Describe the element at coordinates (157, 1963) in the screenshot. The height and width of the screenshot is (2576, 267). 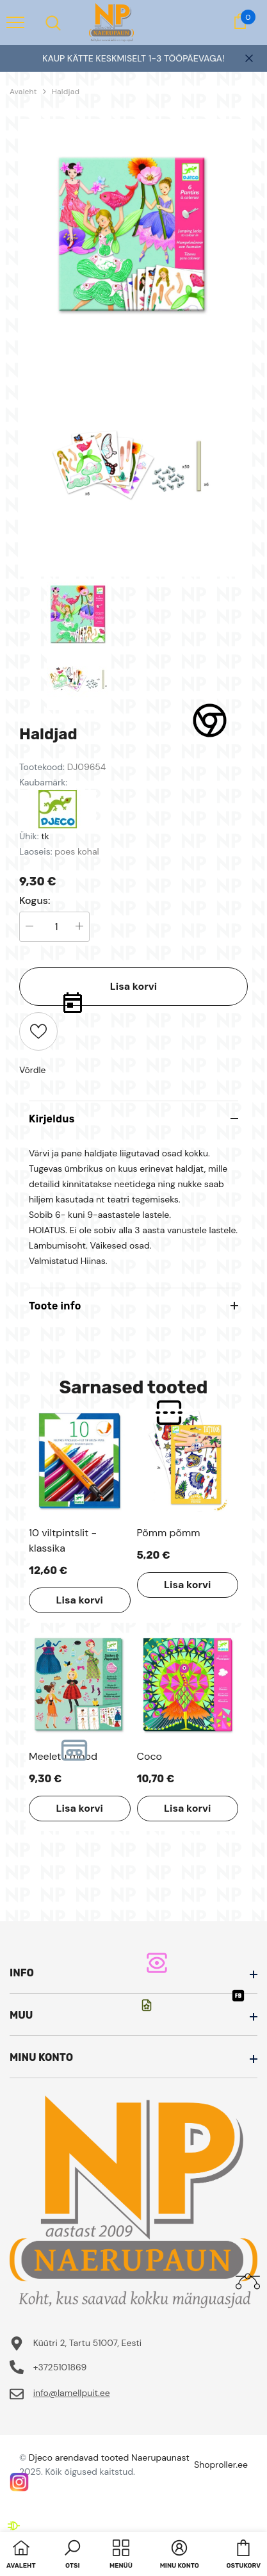
I see `view or preview content` at that location.